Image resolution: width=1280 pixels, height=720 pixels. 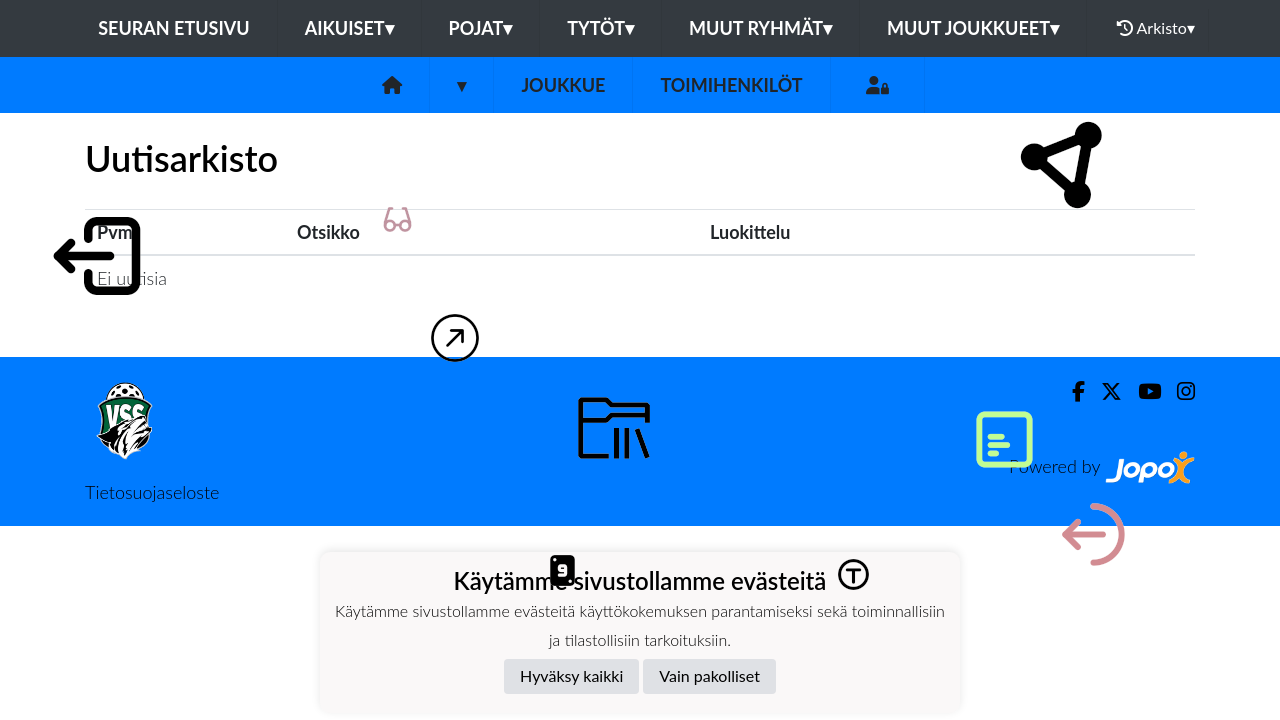 I want to click on exit or leave current screen, so click(x=1093, y=534).